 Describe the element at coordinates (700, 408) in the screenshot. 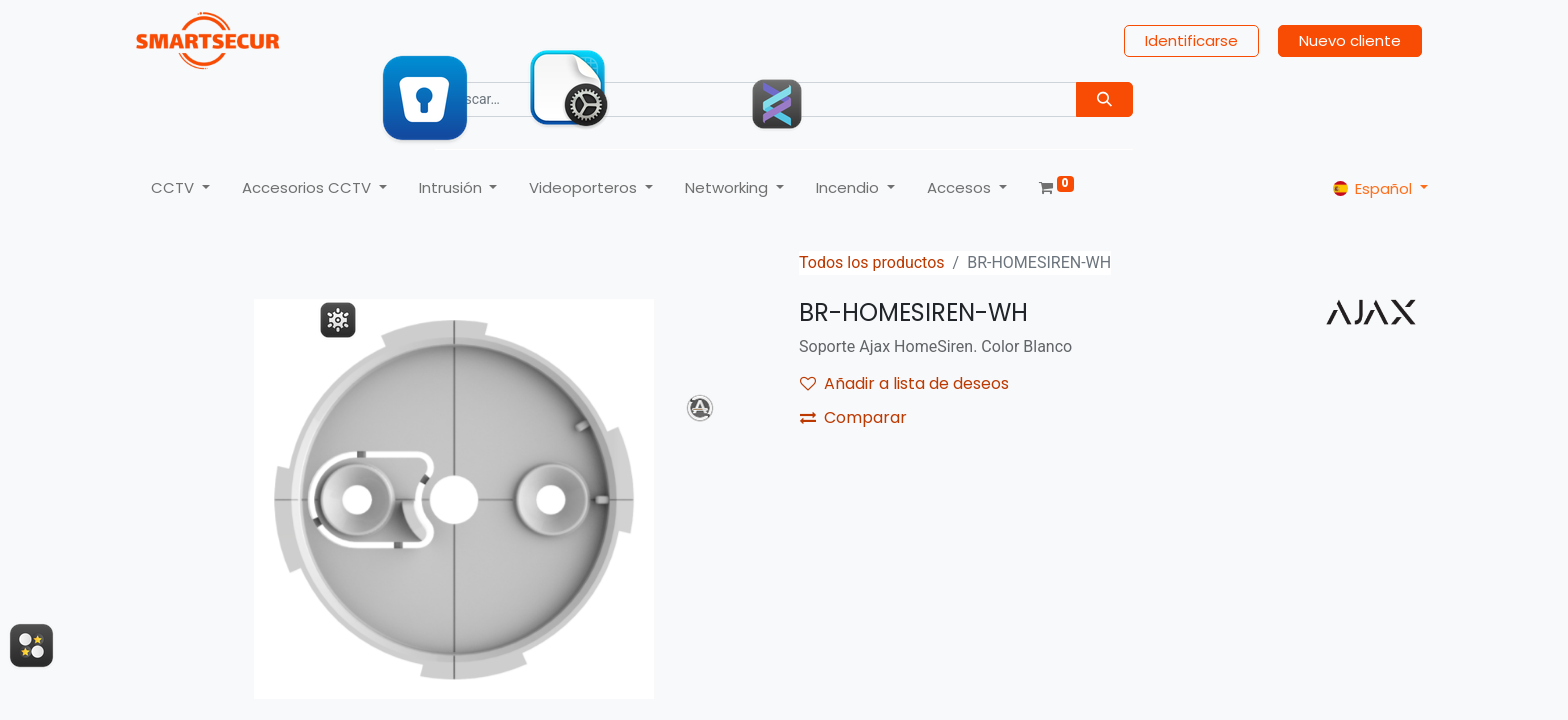

I see `open the software updater application` at that location.